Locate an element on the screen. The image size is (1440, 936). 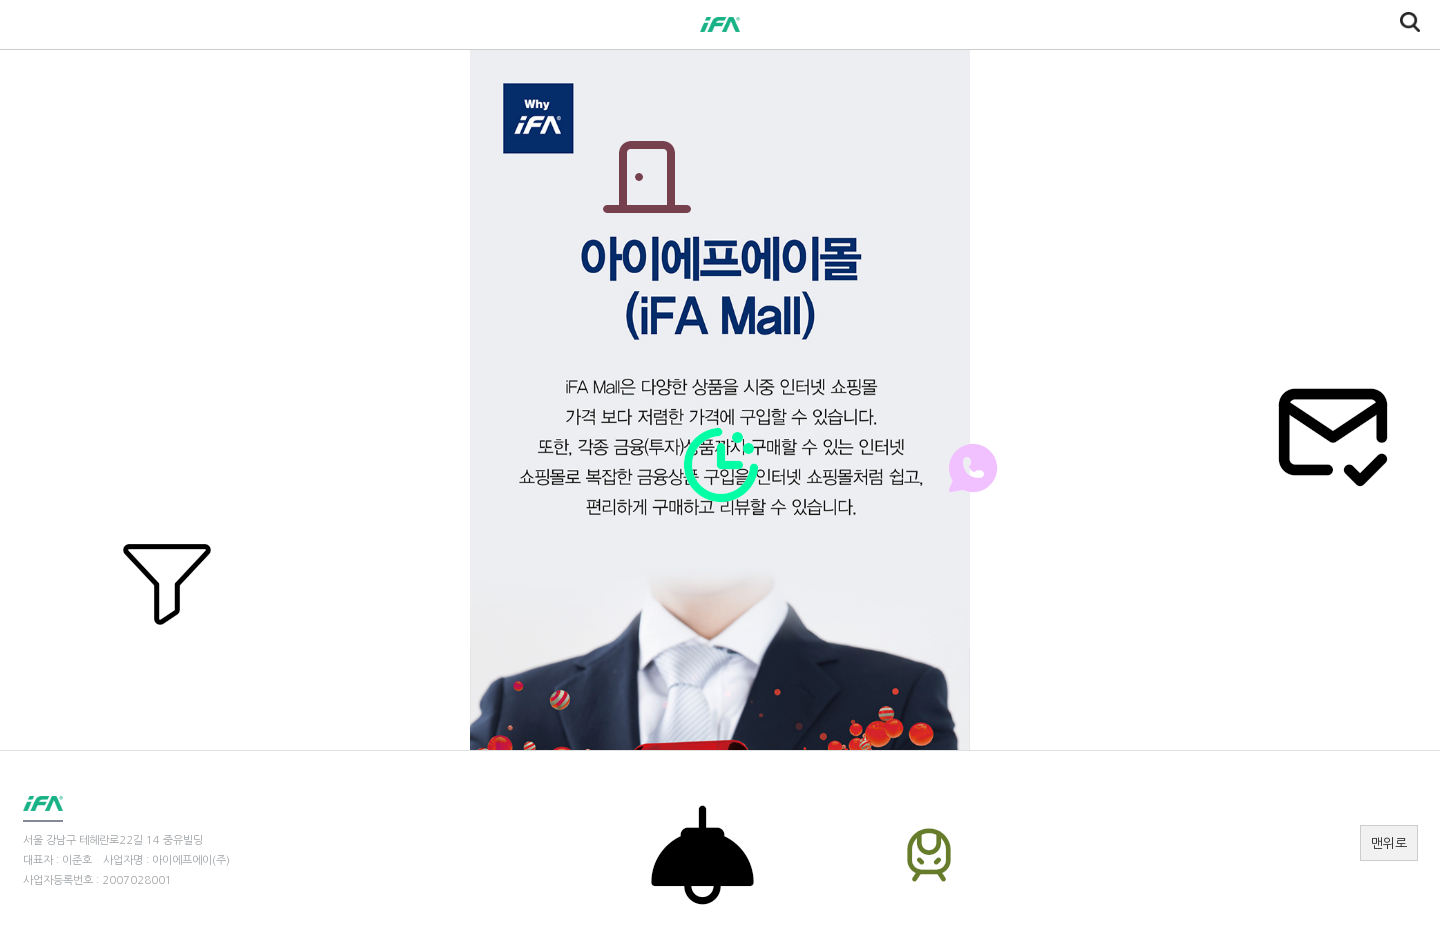
view train or rail transit options is located at coordinates (929, 855).